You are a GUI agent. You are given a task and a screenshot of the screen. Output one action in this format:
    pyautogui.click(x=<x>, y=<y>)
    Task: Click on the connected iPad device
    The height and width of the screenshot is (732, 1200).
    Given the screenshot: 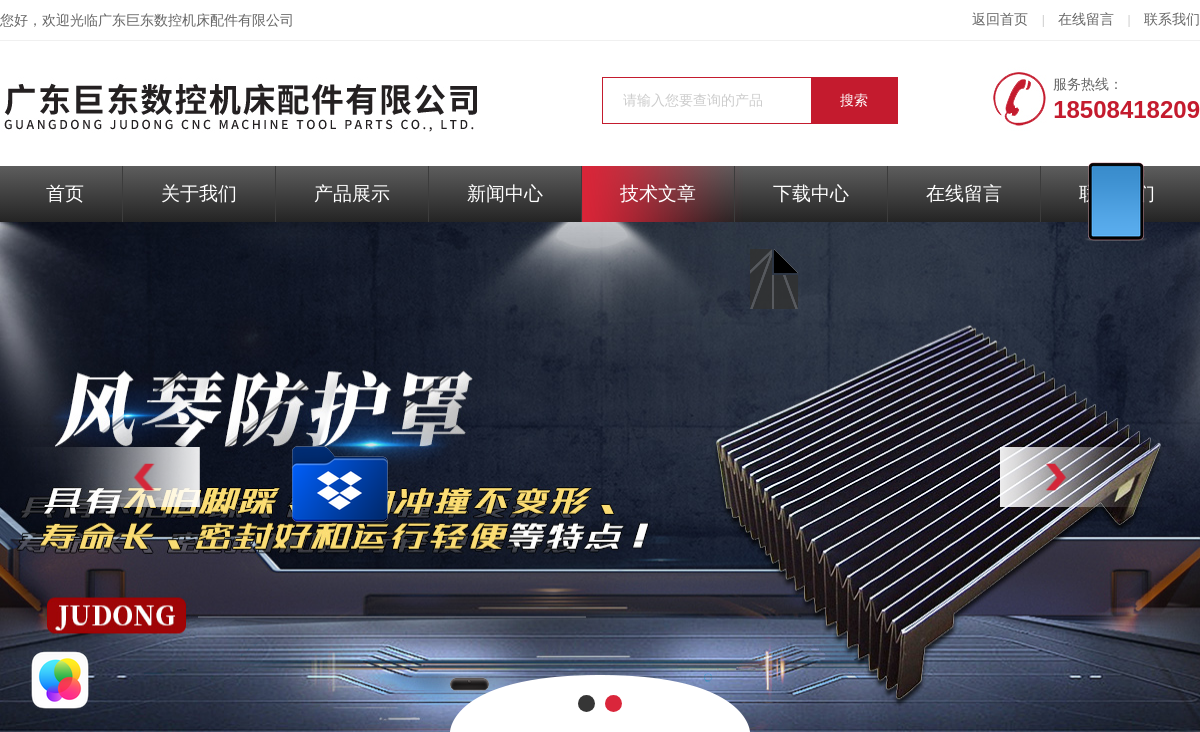 What is the action you would take?
    pyautogui.click(x=1116, y=202)
    